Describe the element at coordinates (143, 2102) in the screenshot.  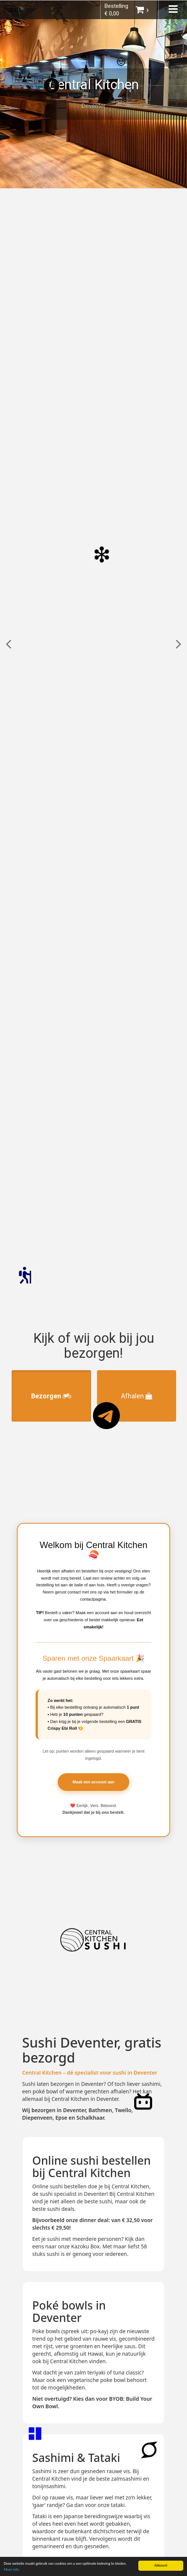
I see `open bilibili app` at that location.